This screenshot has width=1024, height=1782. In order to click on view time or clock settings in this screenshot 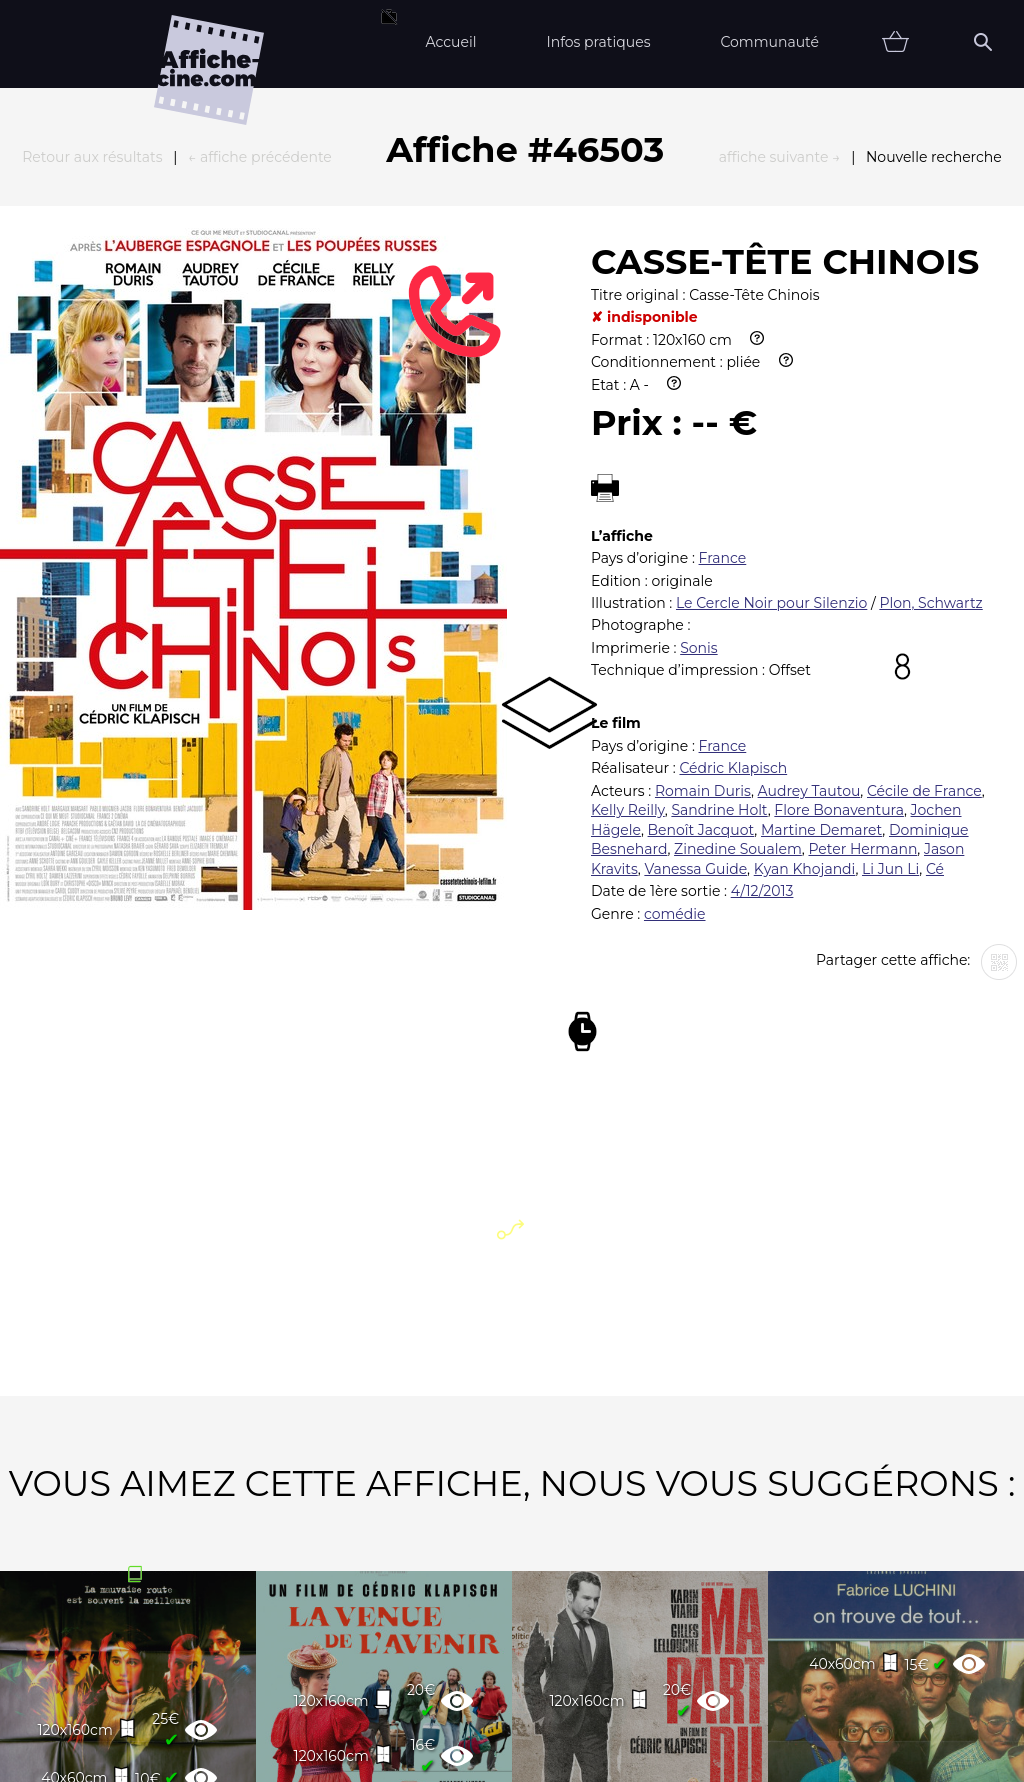, I will do `click(582, 1031)`.